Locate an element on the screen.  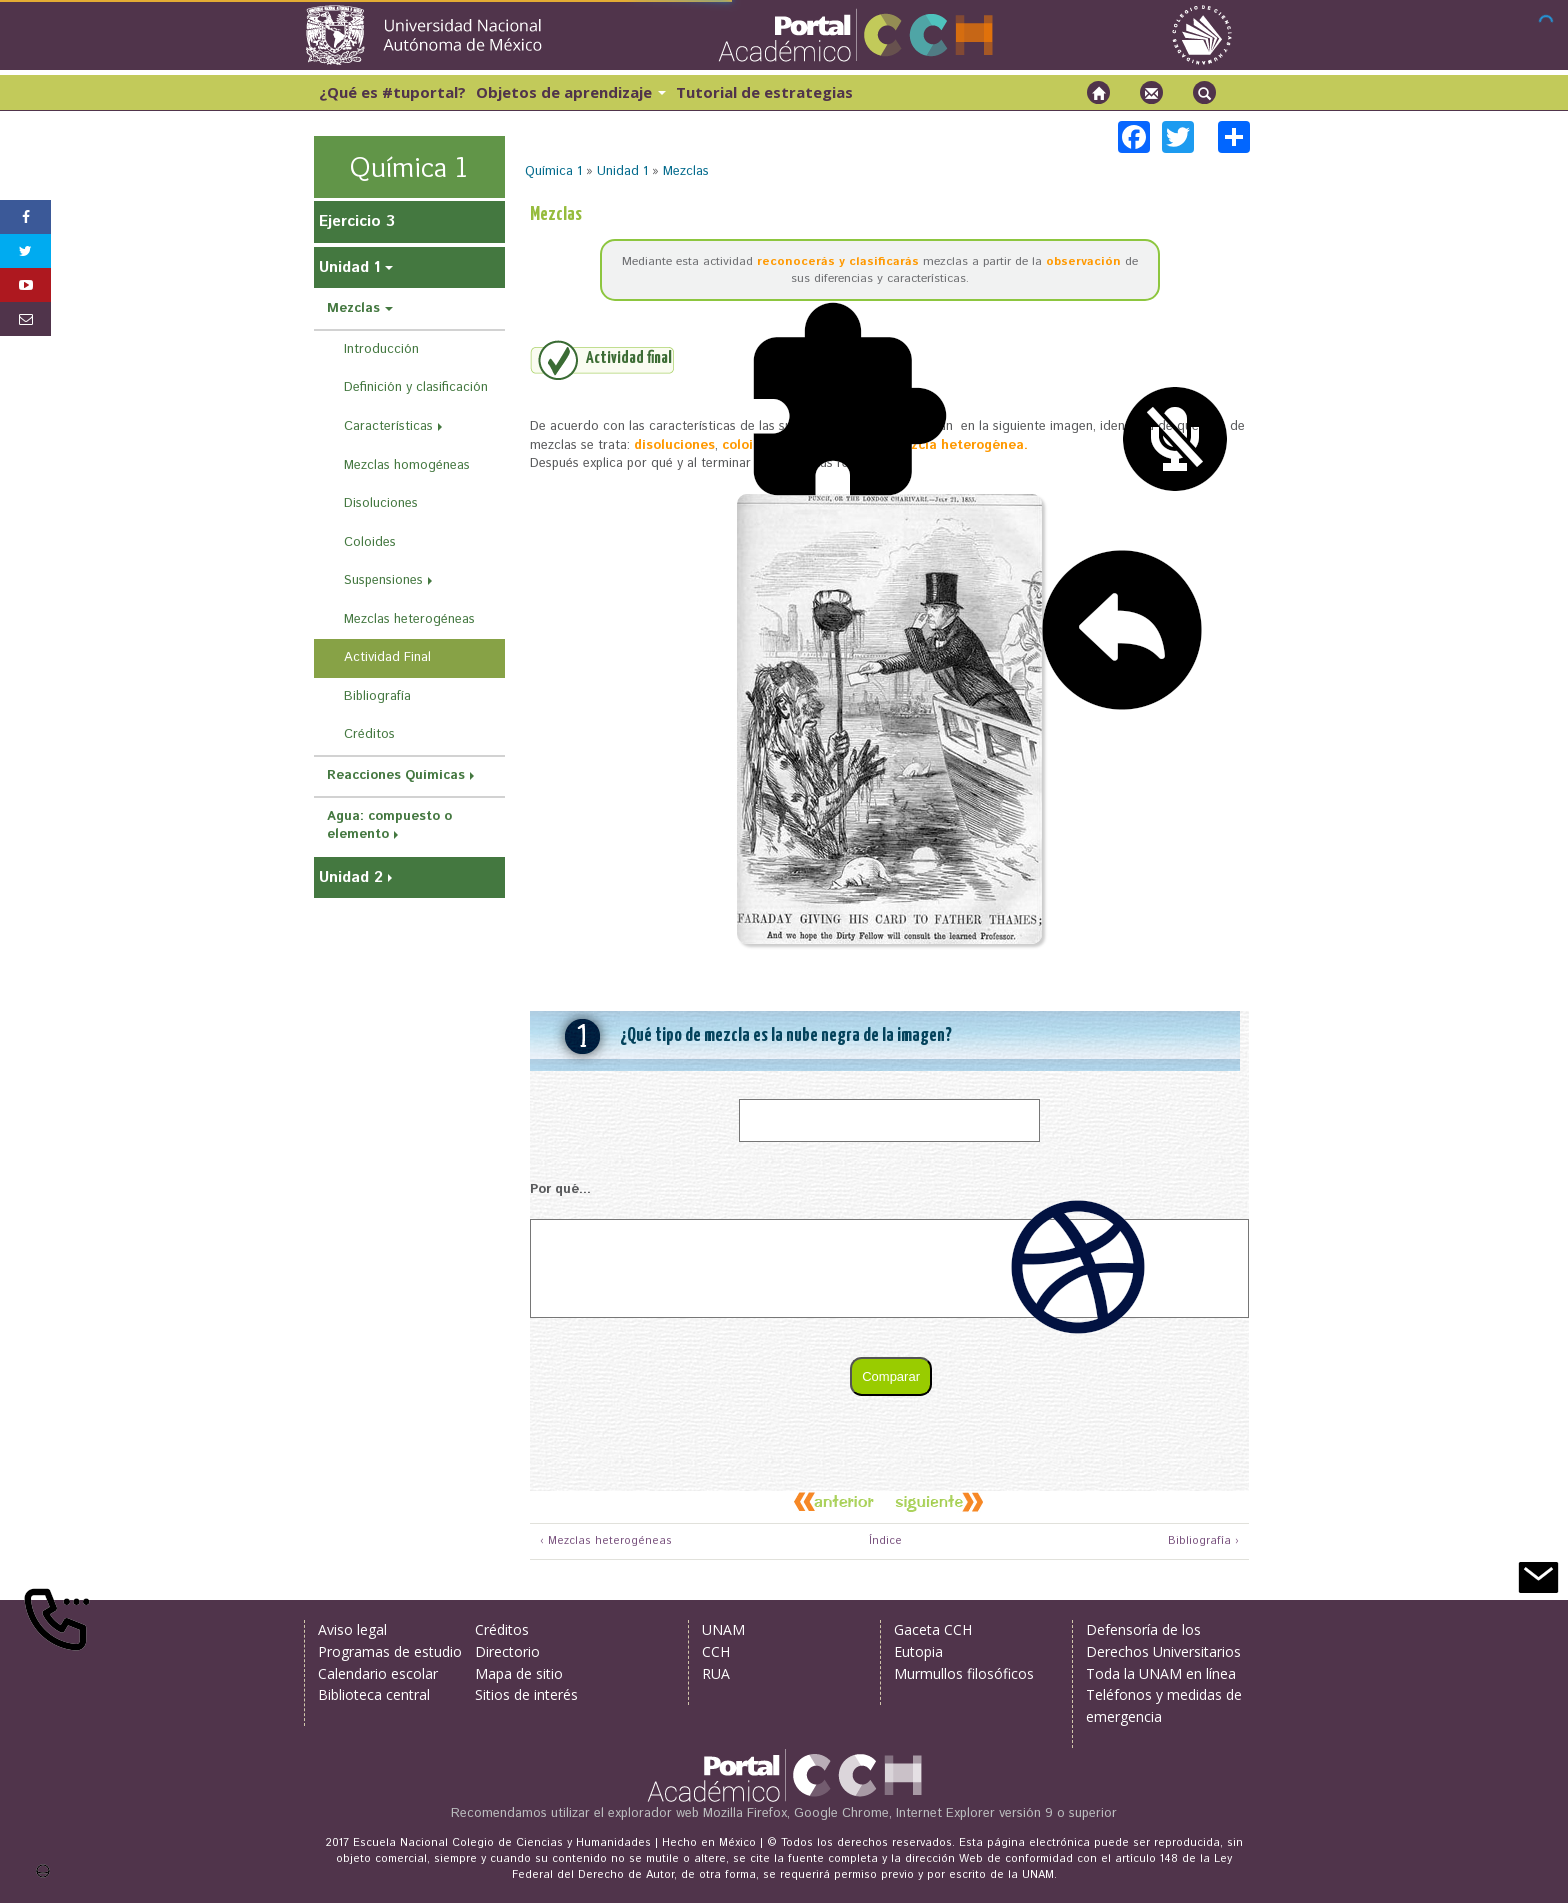
manage browser extensions is located at coordinates (850, 399).